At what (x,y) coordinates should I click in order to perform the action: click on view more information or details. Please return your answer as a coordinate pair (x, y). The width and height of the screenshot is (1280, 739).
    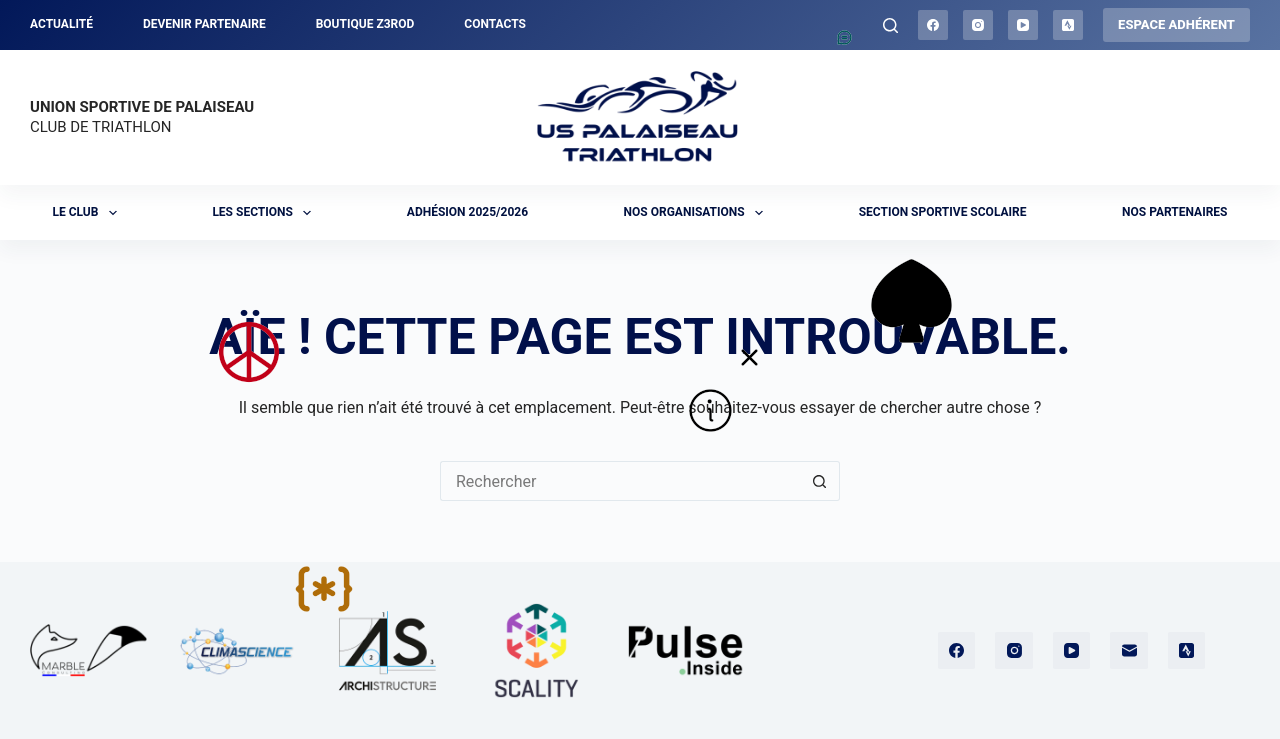
    Looking at the image, I should click on (710, 410).